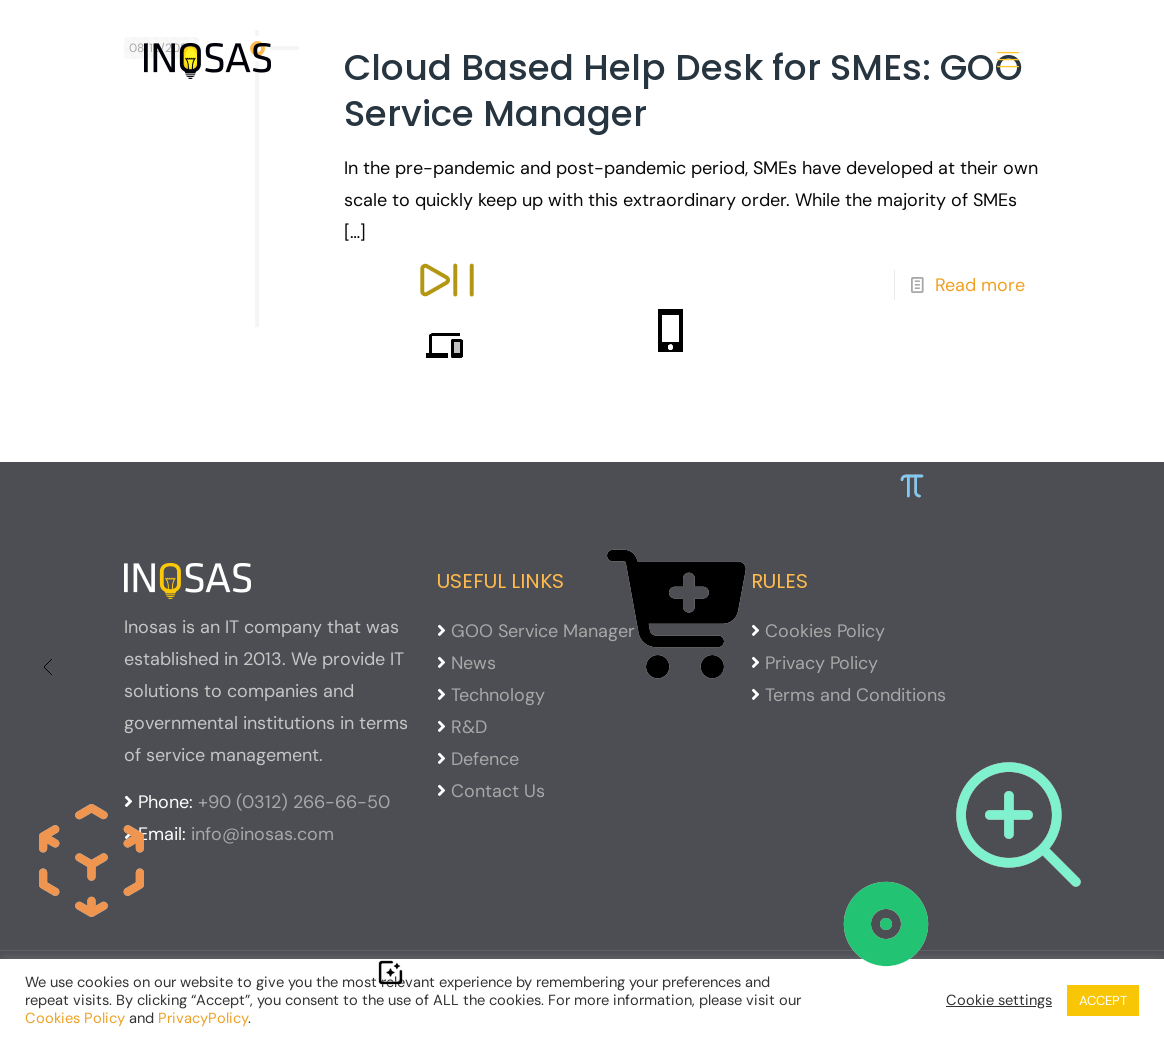  What do you see at coordinates (447, 278) in the screenshot?
I see `toggle between play and pause for media playback` at bounding box center [447, 278].